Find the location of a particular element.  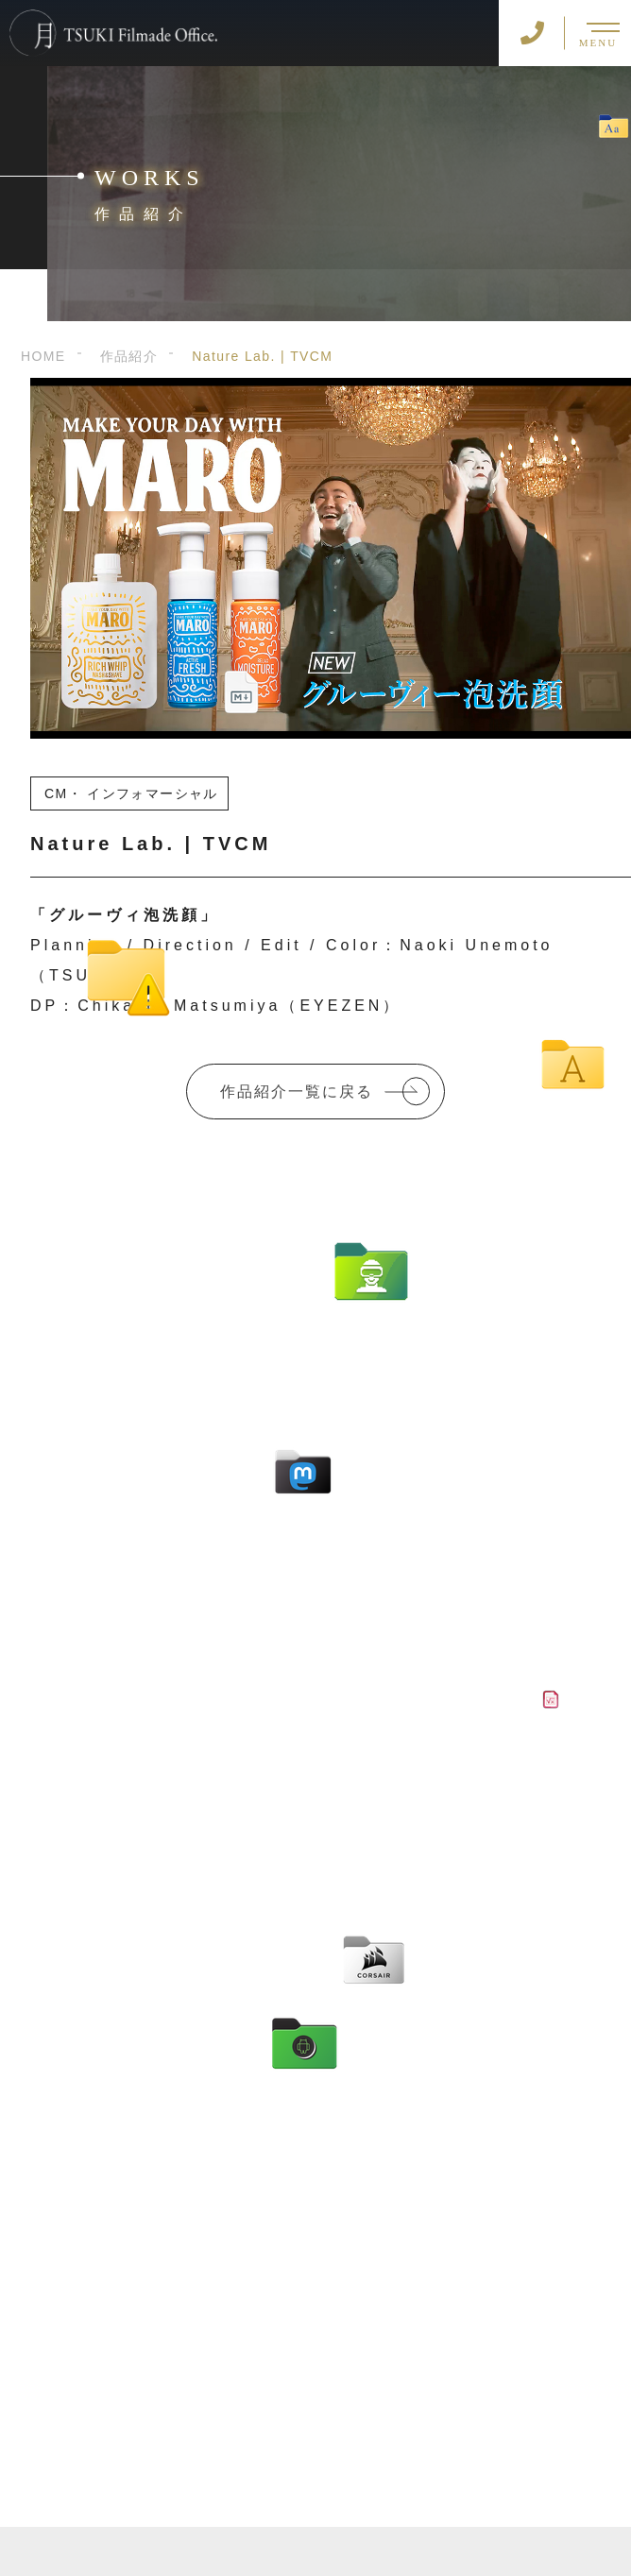

open folder for VR or augmented reality projects is located at coordinates (371, 1273).